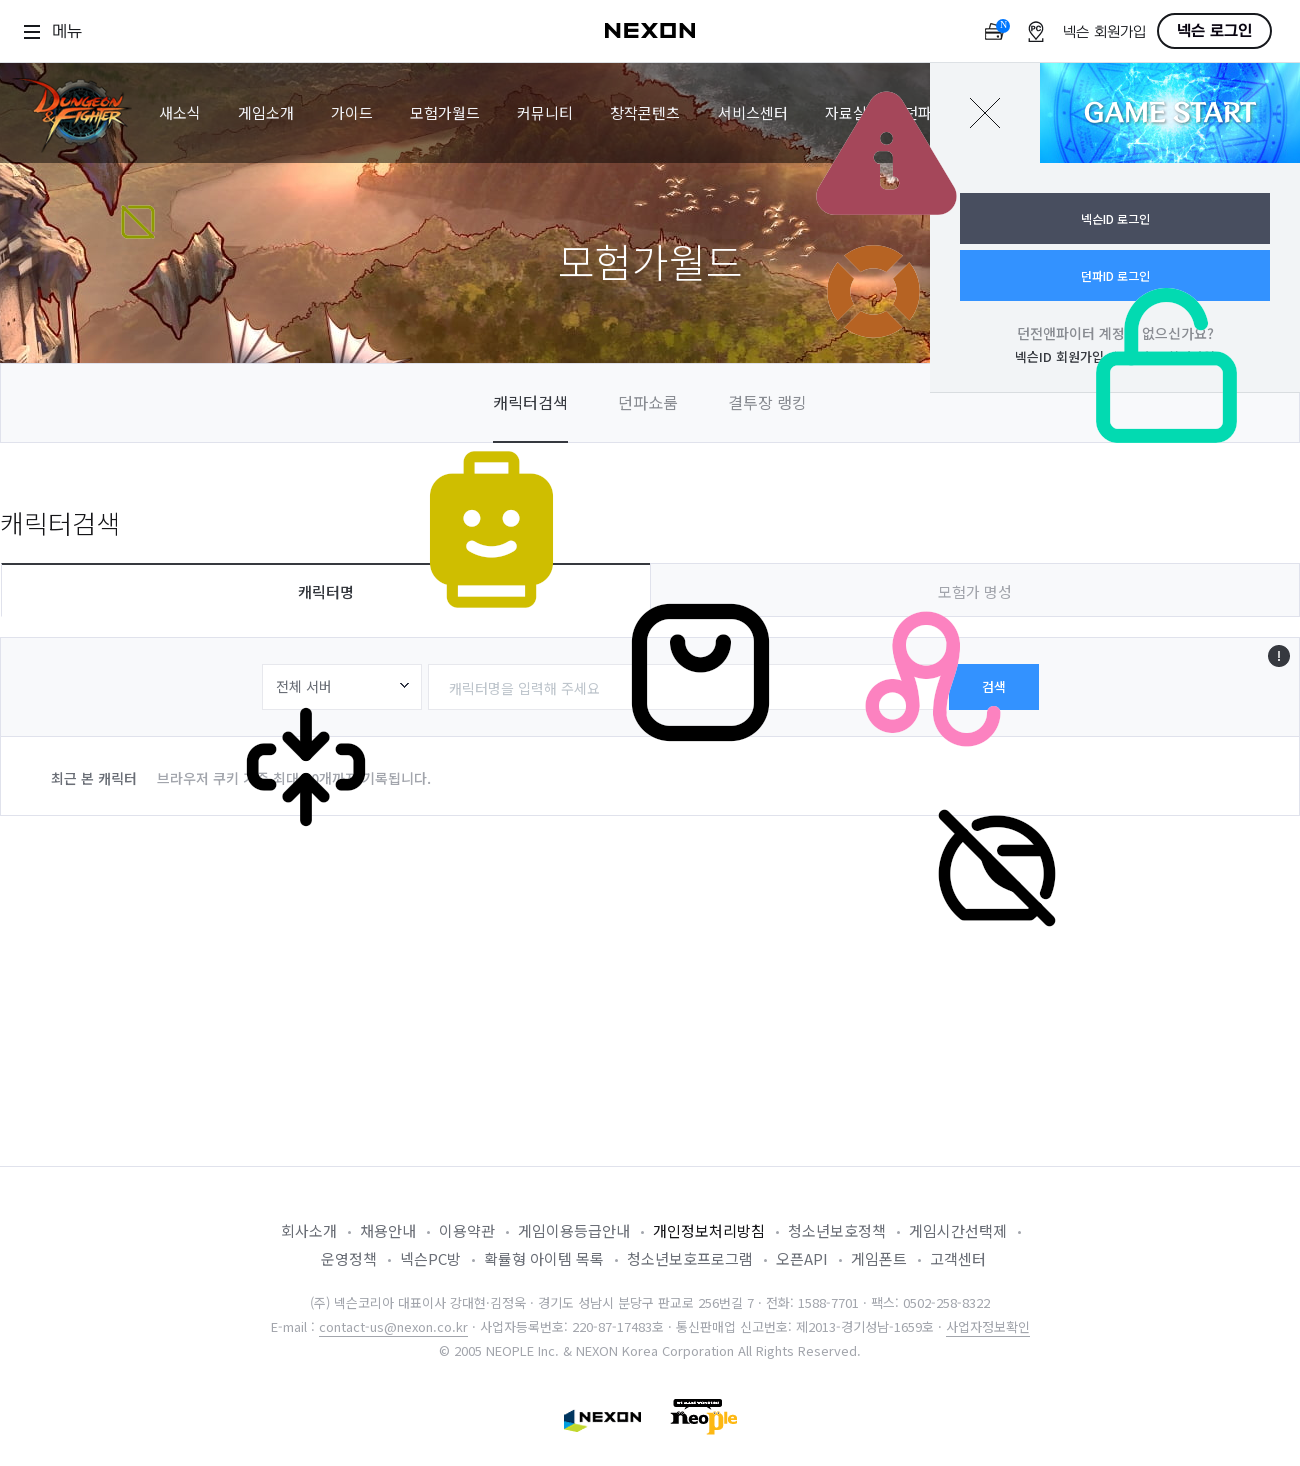 Image resolution: width=1300 pixels, height=1466 pixels. I want to click on indicates a playful or fun mode, so click(491, 529).